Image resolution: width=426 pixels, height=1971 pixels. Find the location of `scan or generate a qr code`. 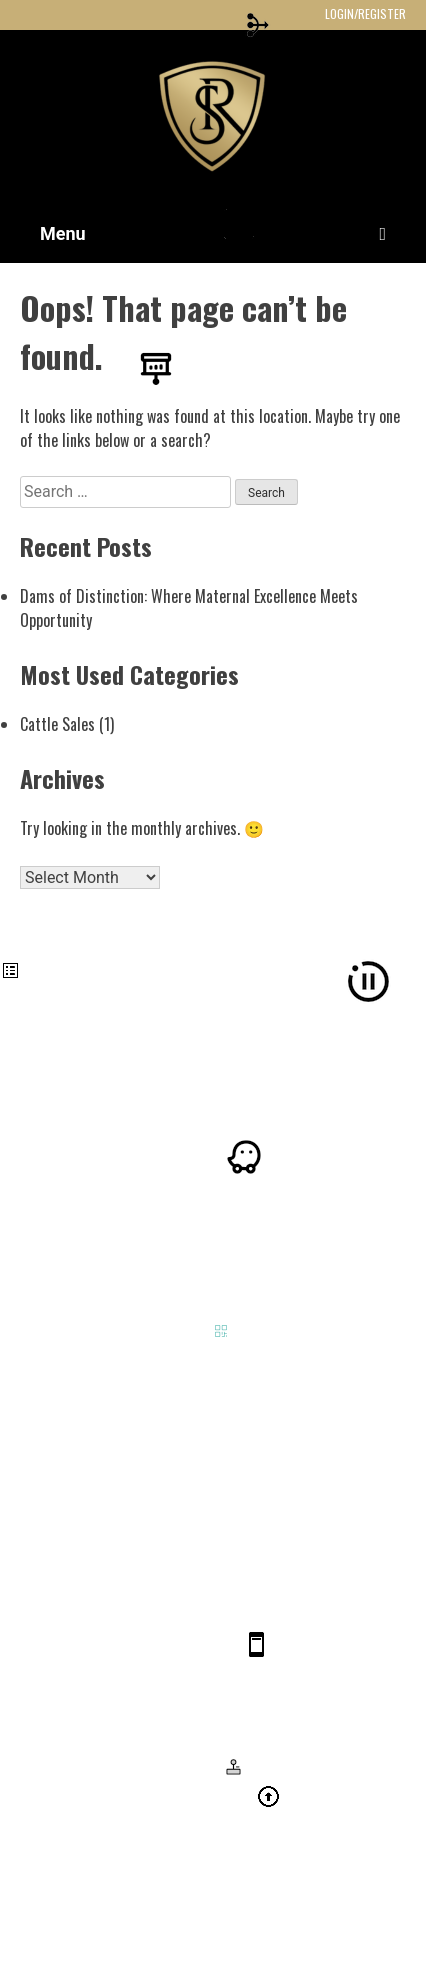

scan or generate a qr code is located at coordinates (221, 1331).